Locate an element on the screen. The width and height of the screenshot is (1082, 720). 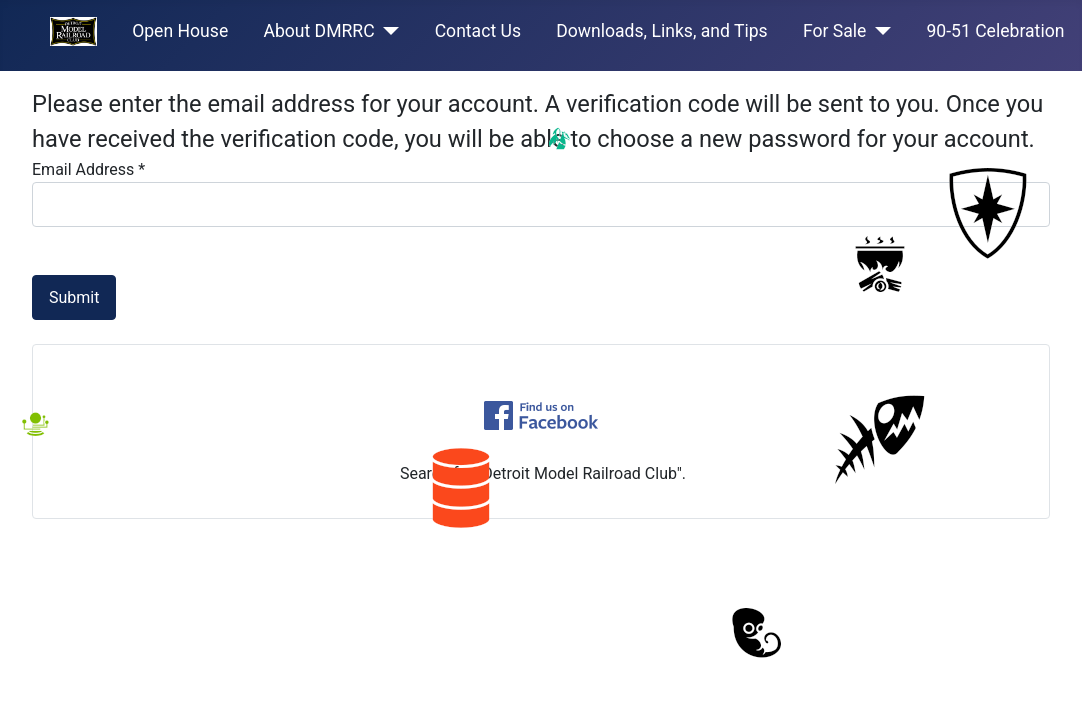
access camp cooking or outdoor recipes is located at coordinates (880, 264).